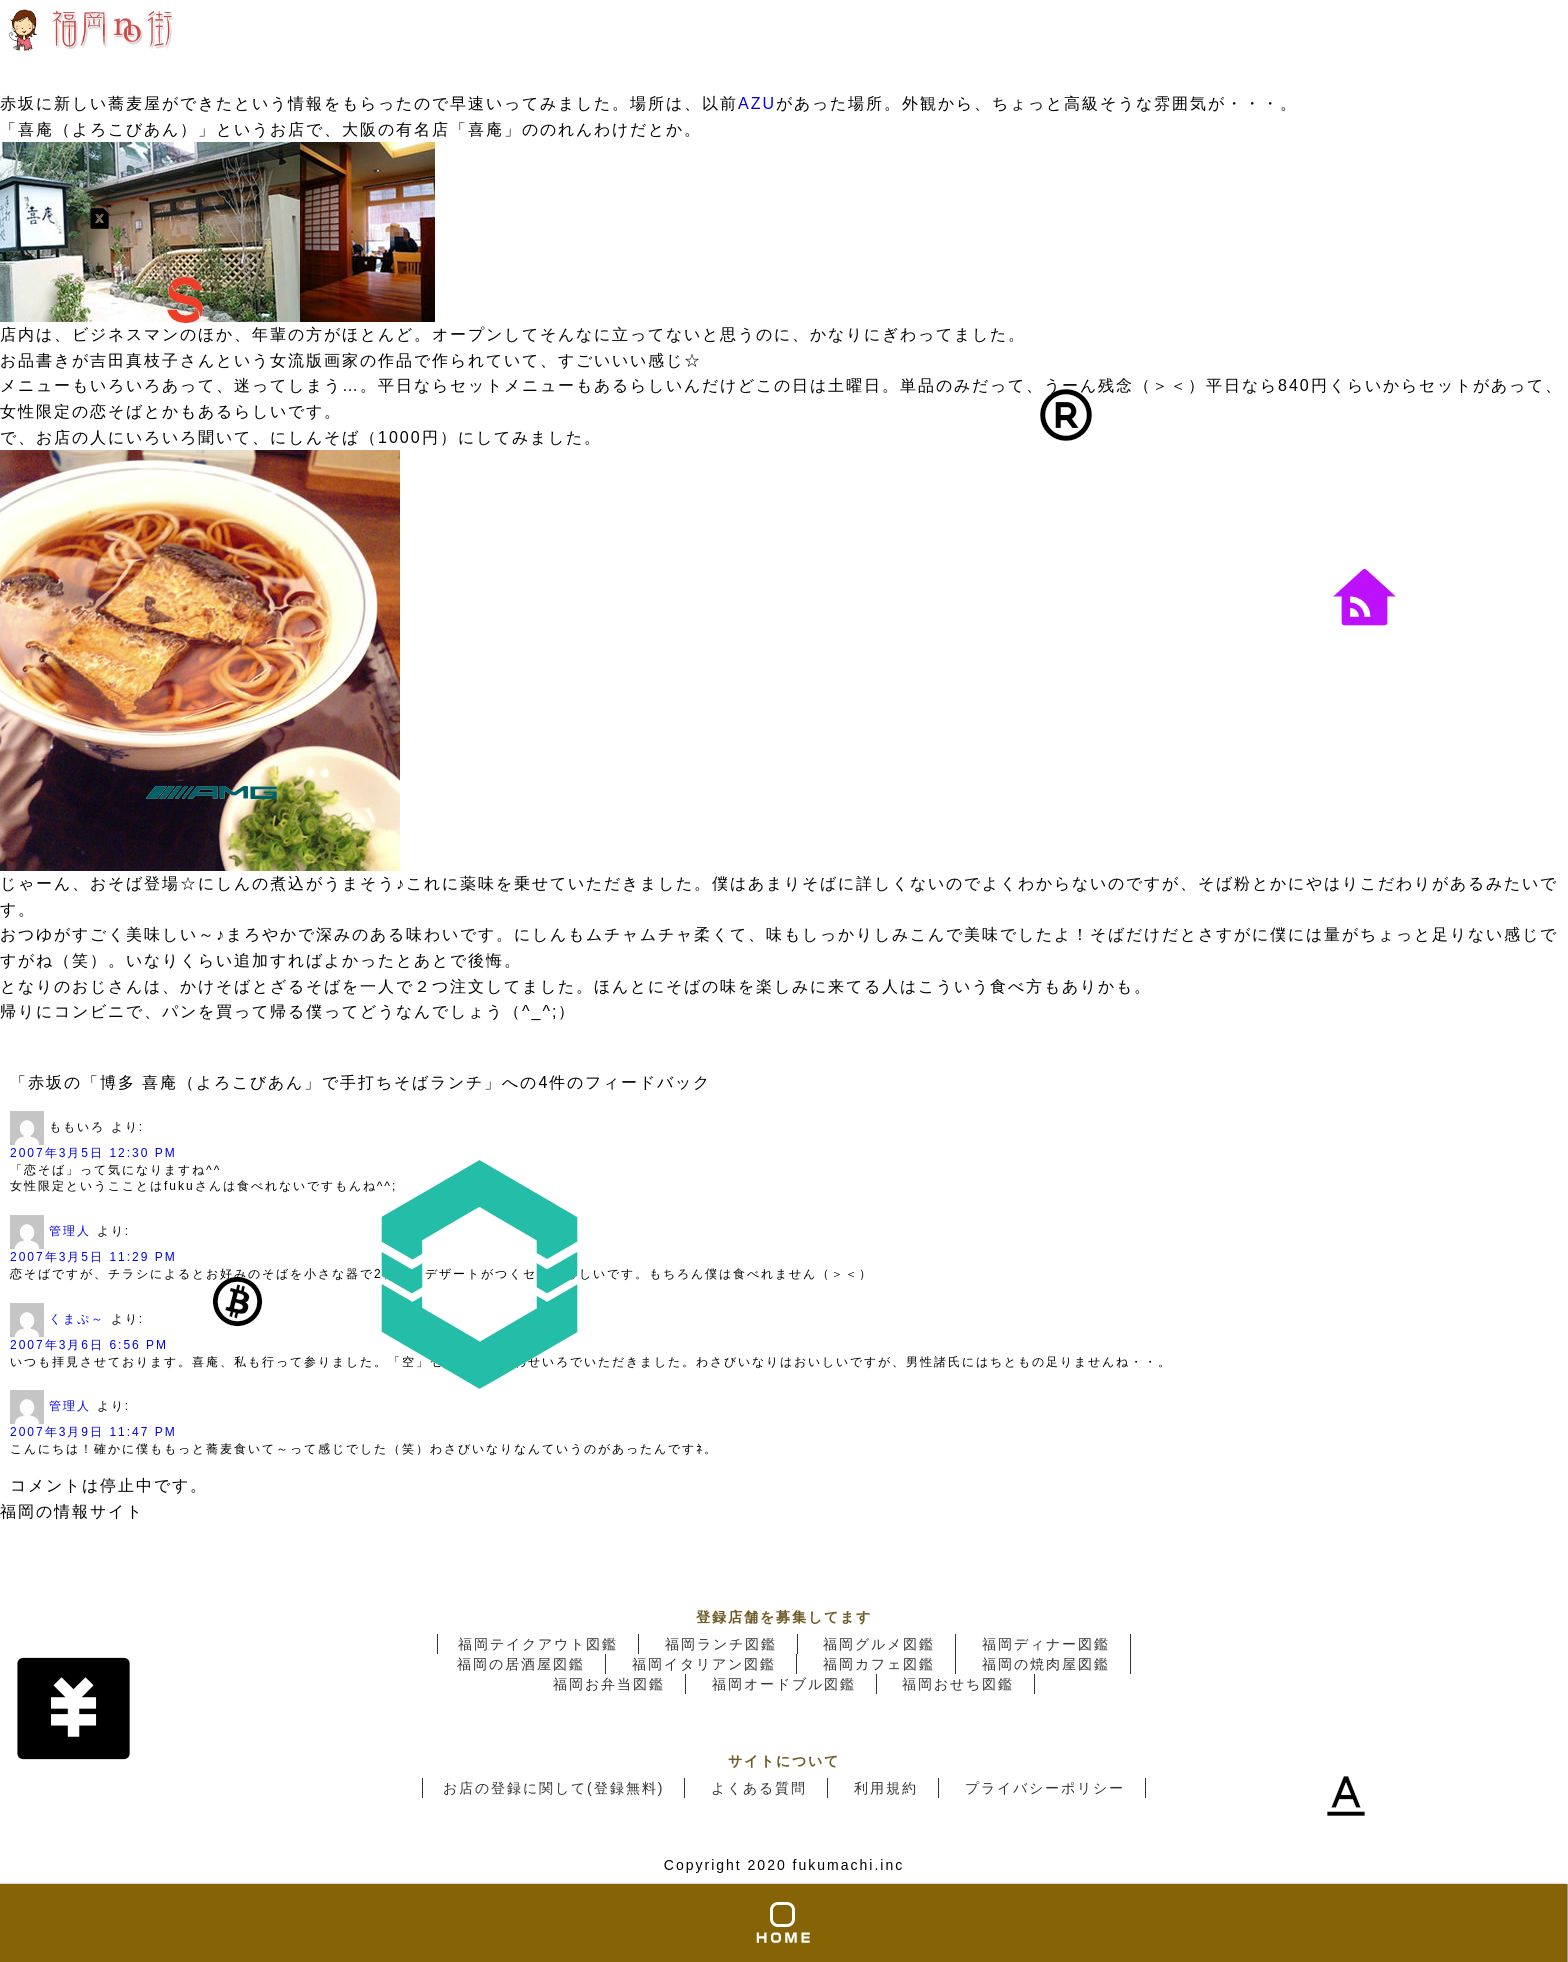 Image resolution: width=1568 pixels, height=1962 pixels. Describe the element at coordinates (73, 1708) in the screenshot. I see `access chinese yuan payment options` at that location.